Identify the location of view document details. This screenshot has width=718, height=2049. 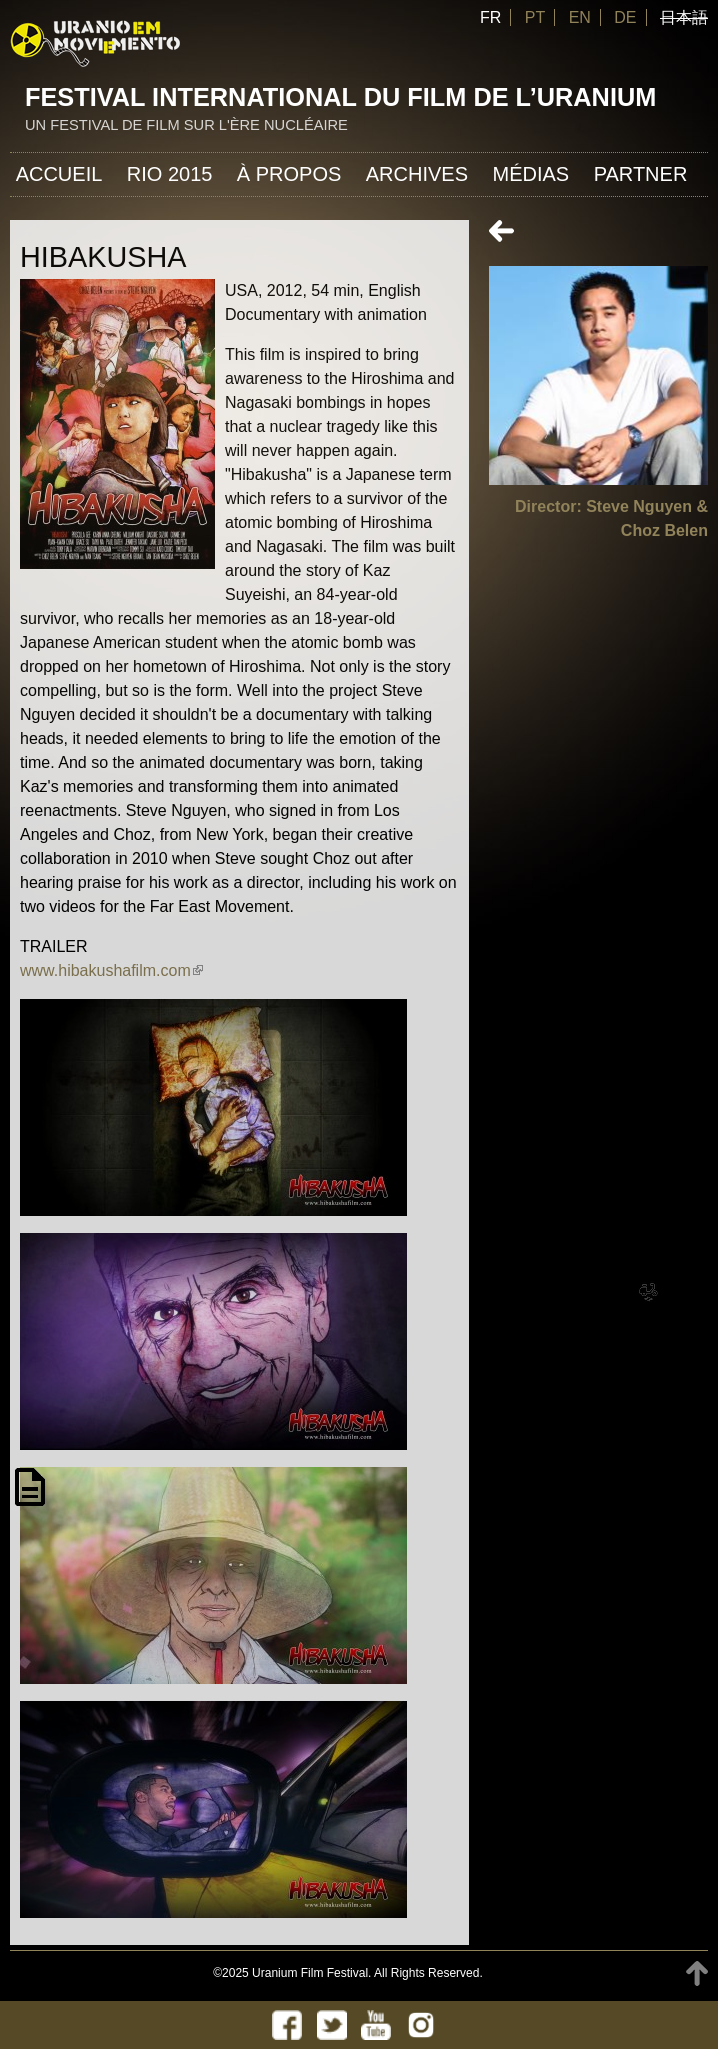
(30, 1487).